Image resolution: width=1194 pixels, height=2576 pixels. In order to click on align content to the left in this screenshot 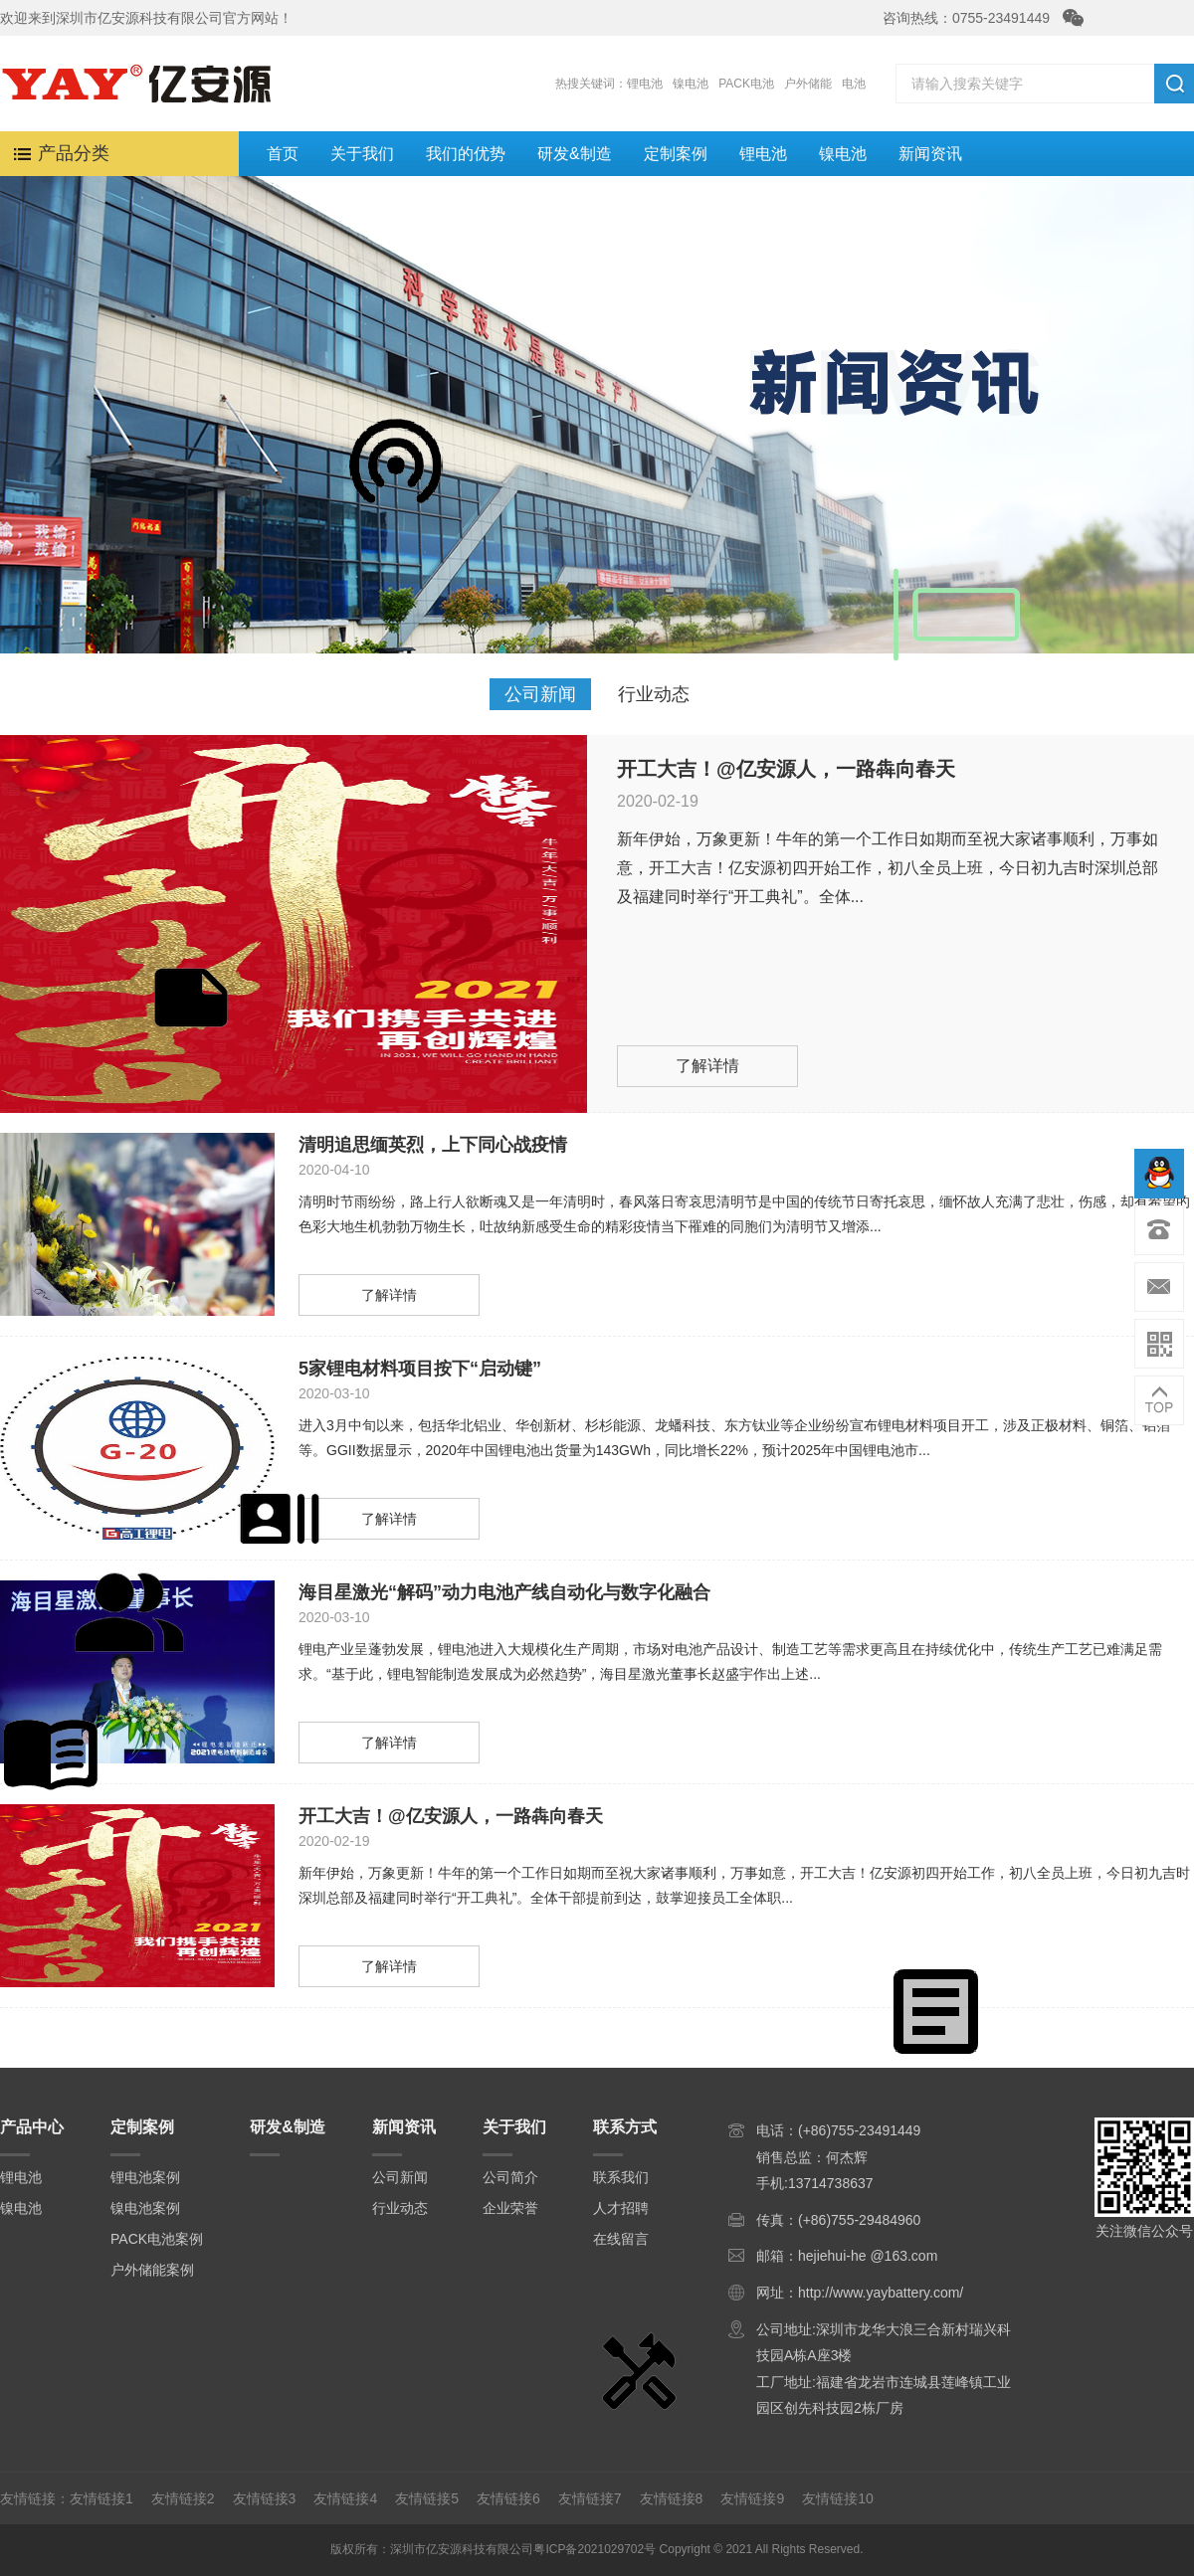, I will do `click(954, 615)`.